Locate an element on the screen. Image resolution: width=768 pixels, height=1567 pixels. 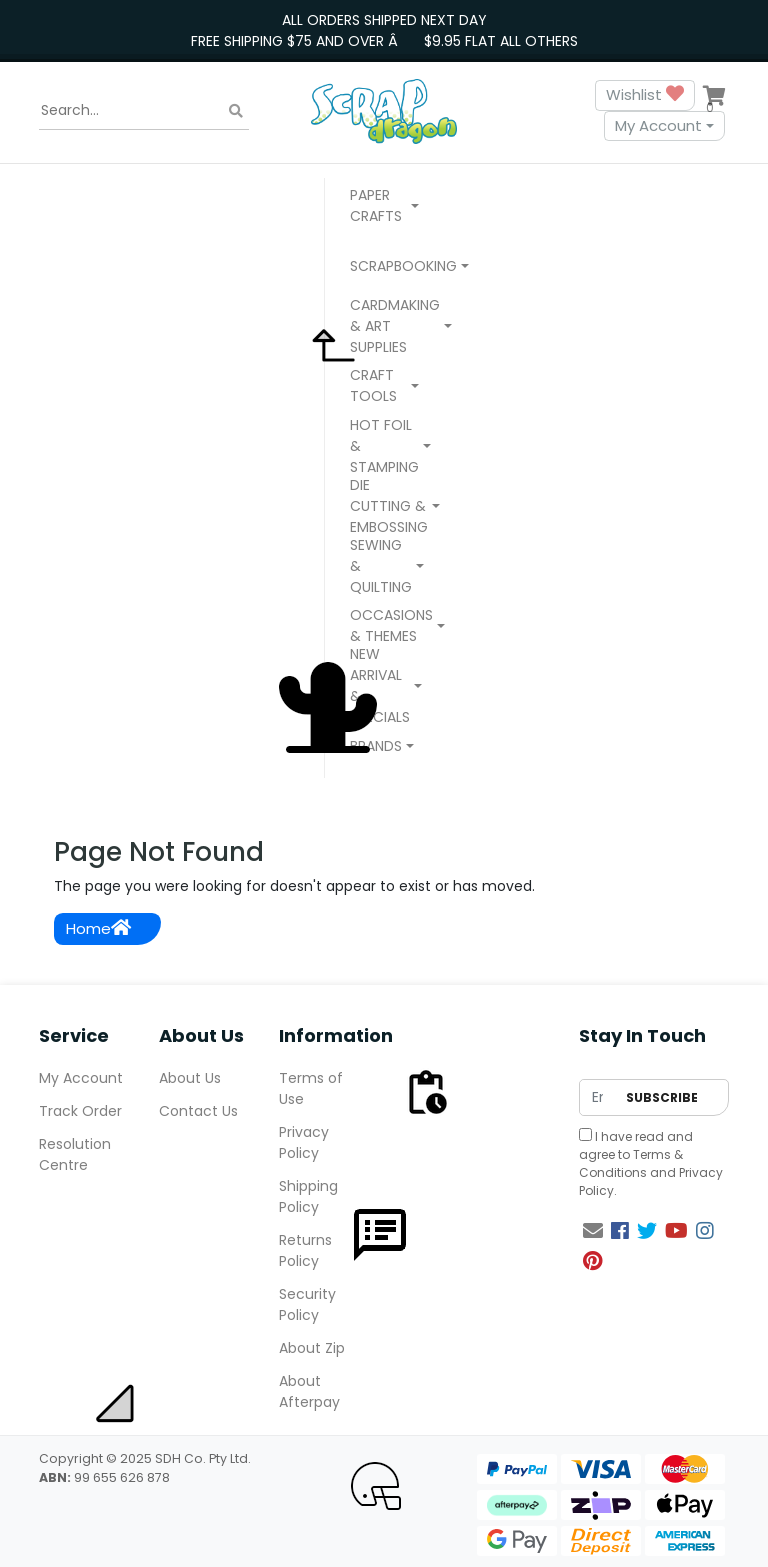
view speaker notes or presentation talking points is located at coordinates (380, 1235).